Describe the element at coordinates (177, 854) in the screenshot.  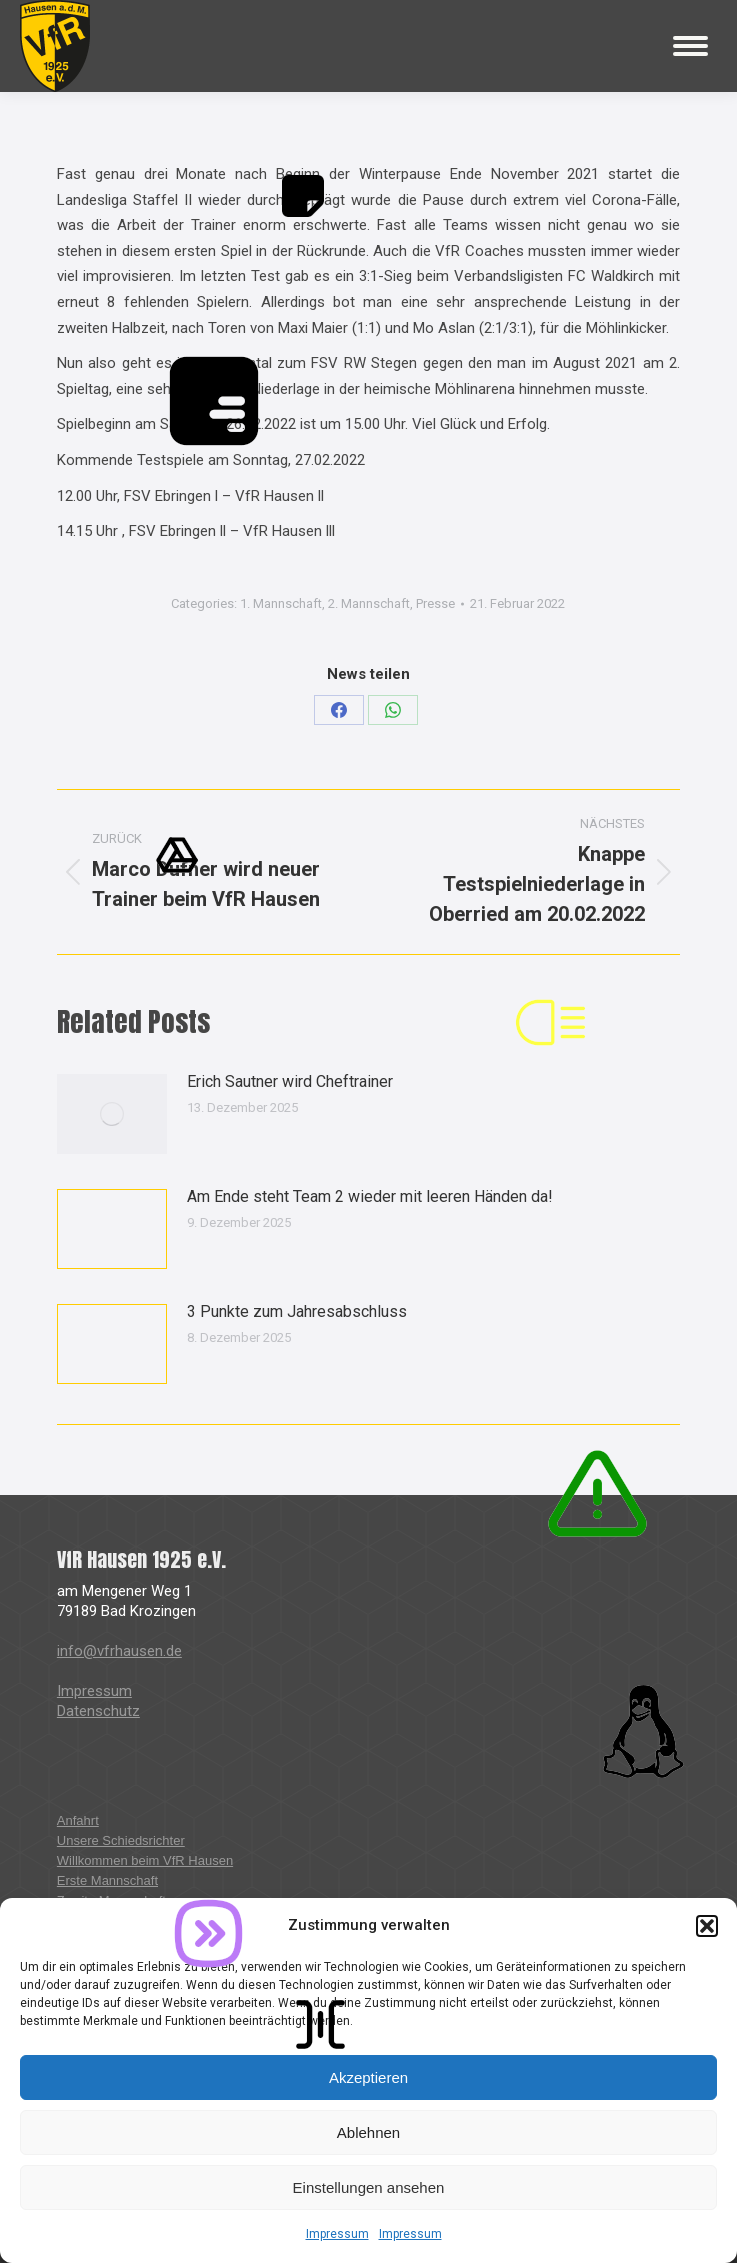
I see `open Google Drive` at that location.